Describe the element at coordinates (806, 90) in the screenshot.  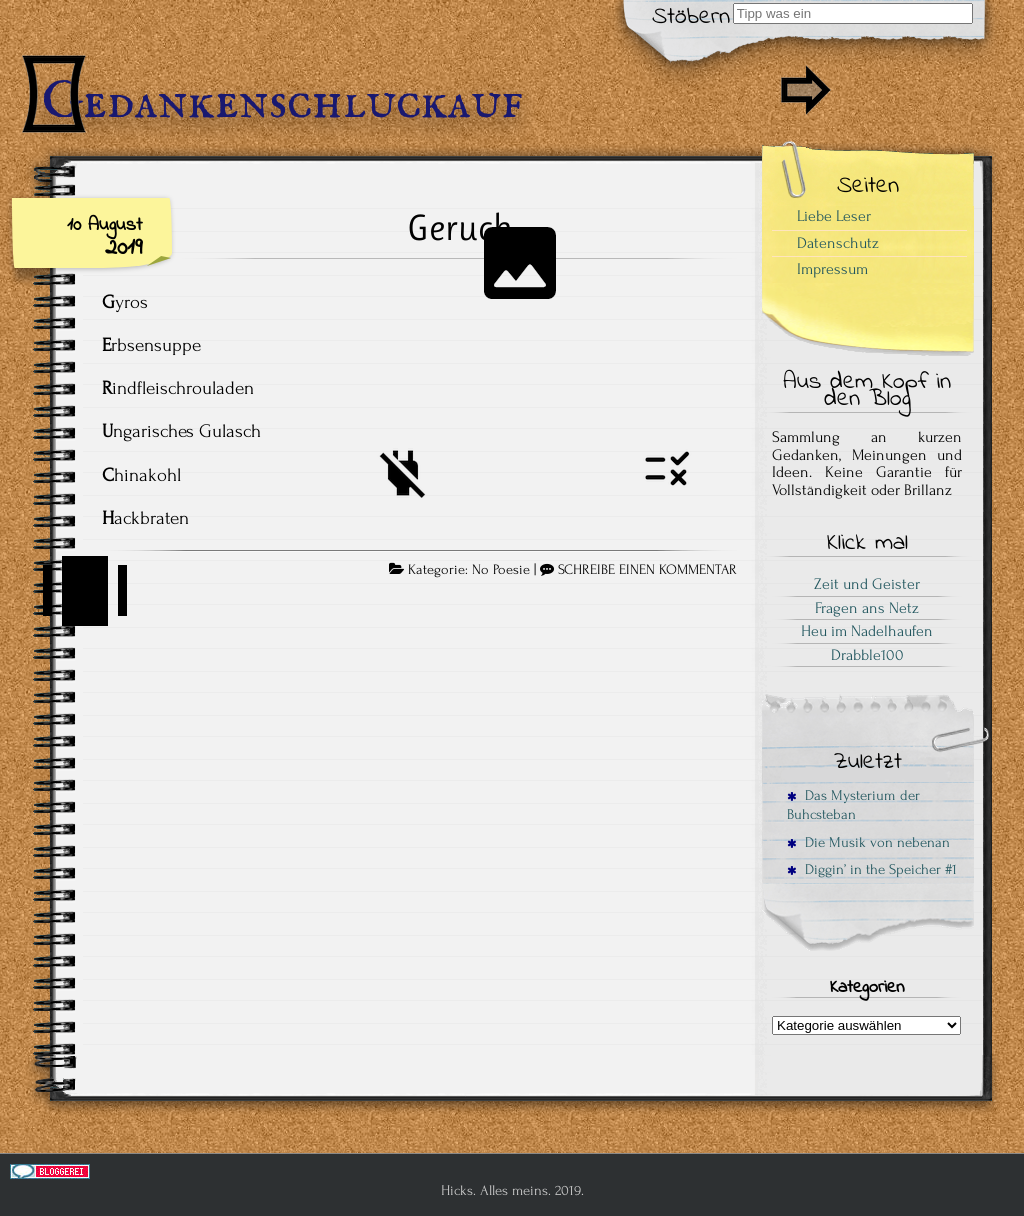
I see `forward an email or message` at that location.